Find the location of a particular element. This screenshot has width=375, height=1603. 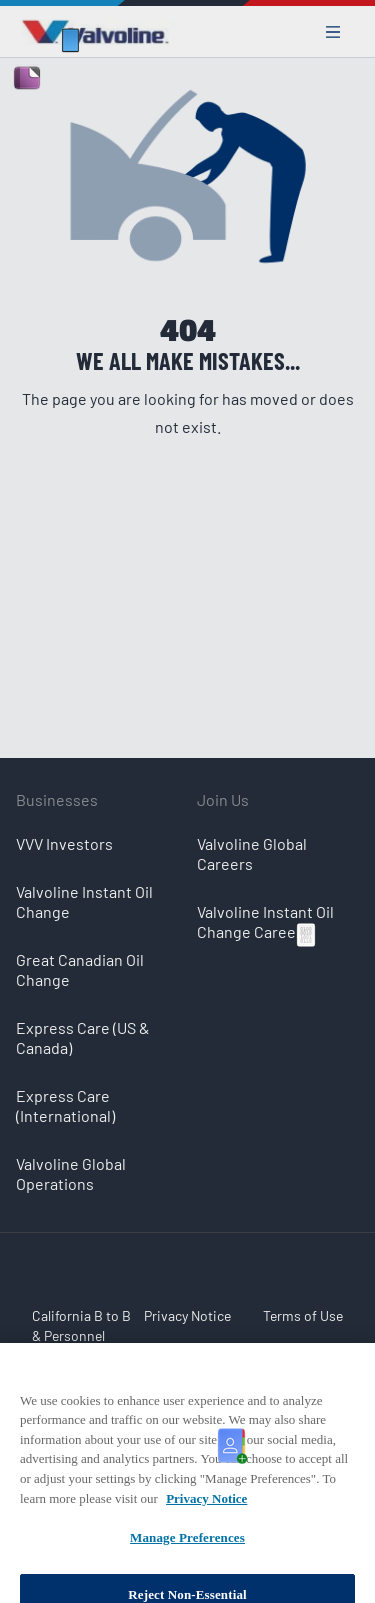

indicates a Windows executable or downloadable program file is located at coordinates (306, 935).